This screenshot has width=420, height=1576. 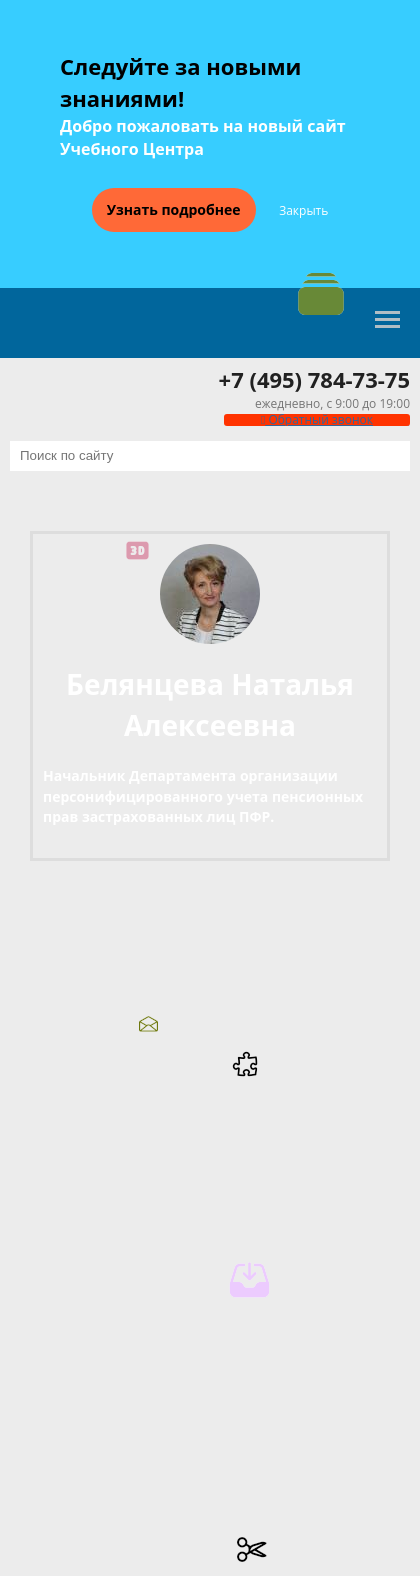 I want to click on indicates 3D content or viewing mode, so click(x=137, y=550).